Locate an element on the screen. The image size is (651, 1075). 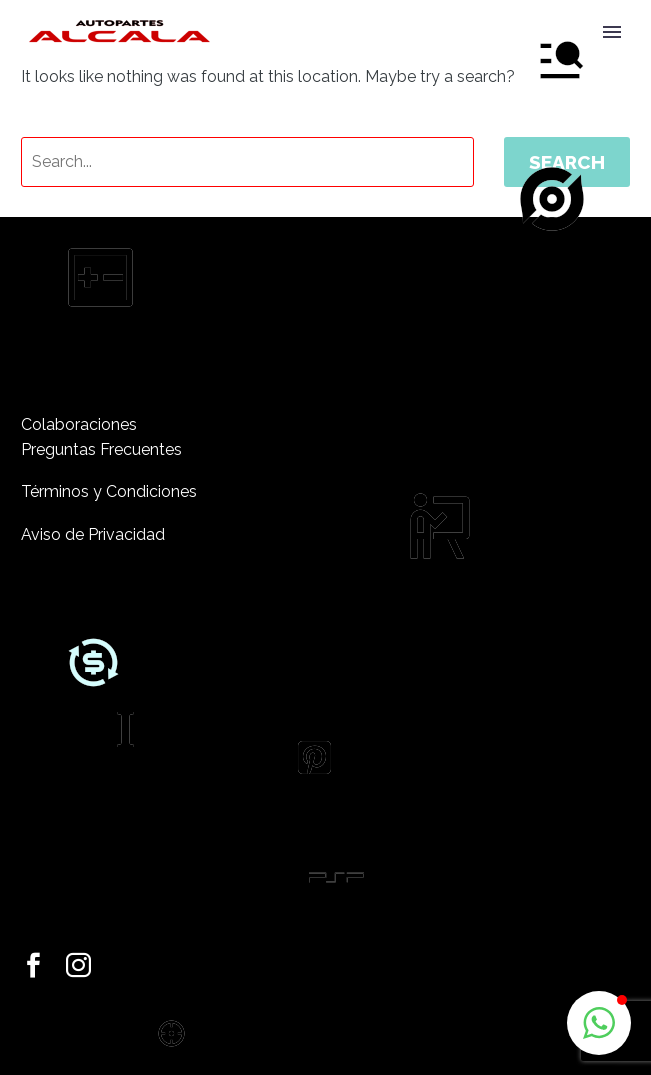
search within menu options is located at coordinates (560, 61).